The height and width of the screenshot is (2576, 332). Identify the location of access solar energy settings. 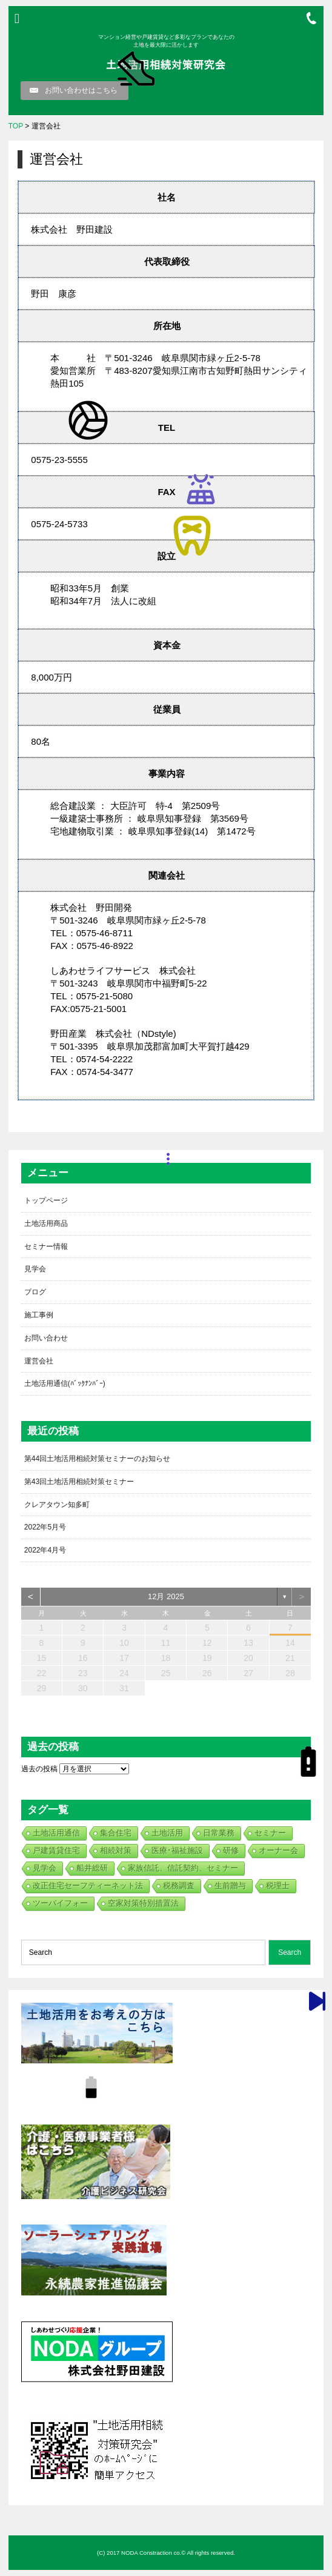
(201, 490).